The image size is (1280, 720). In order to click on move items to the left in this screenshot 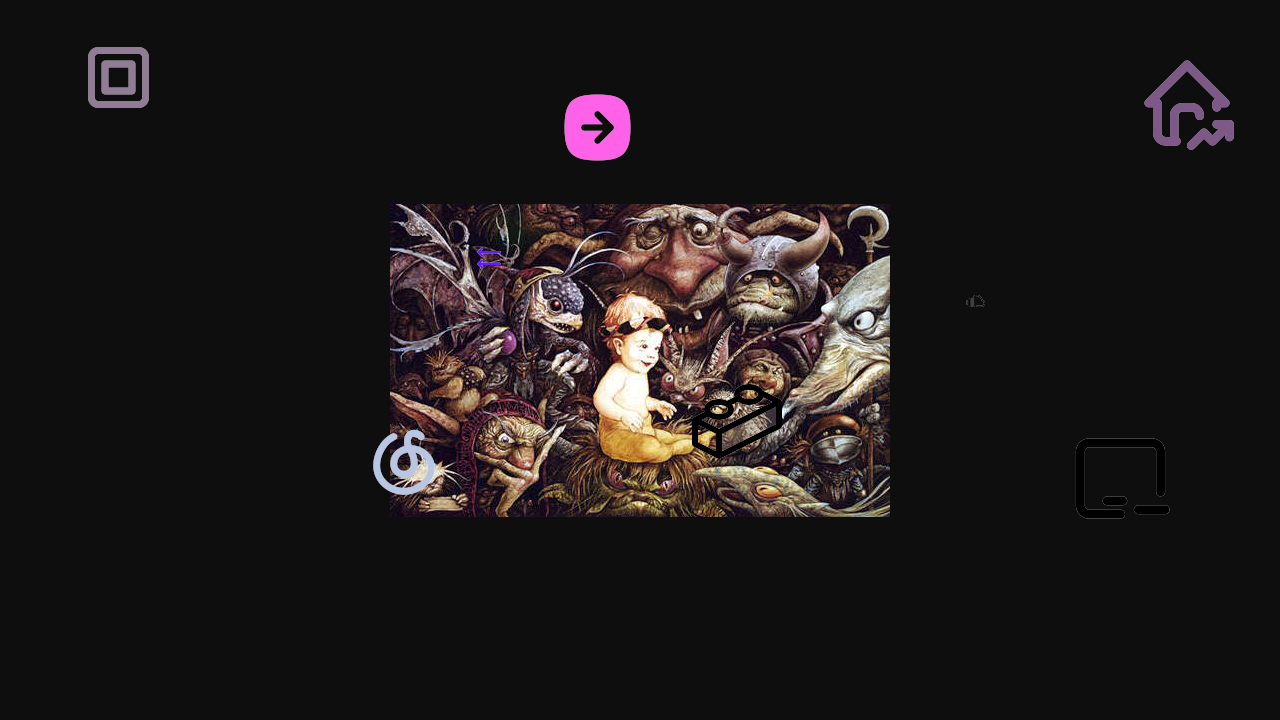, I will do `click(489, 258)`.